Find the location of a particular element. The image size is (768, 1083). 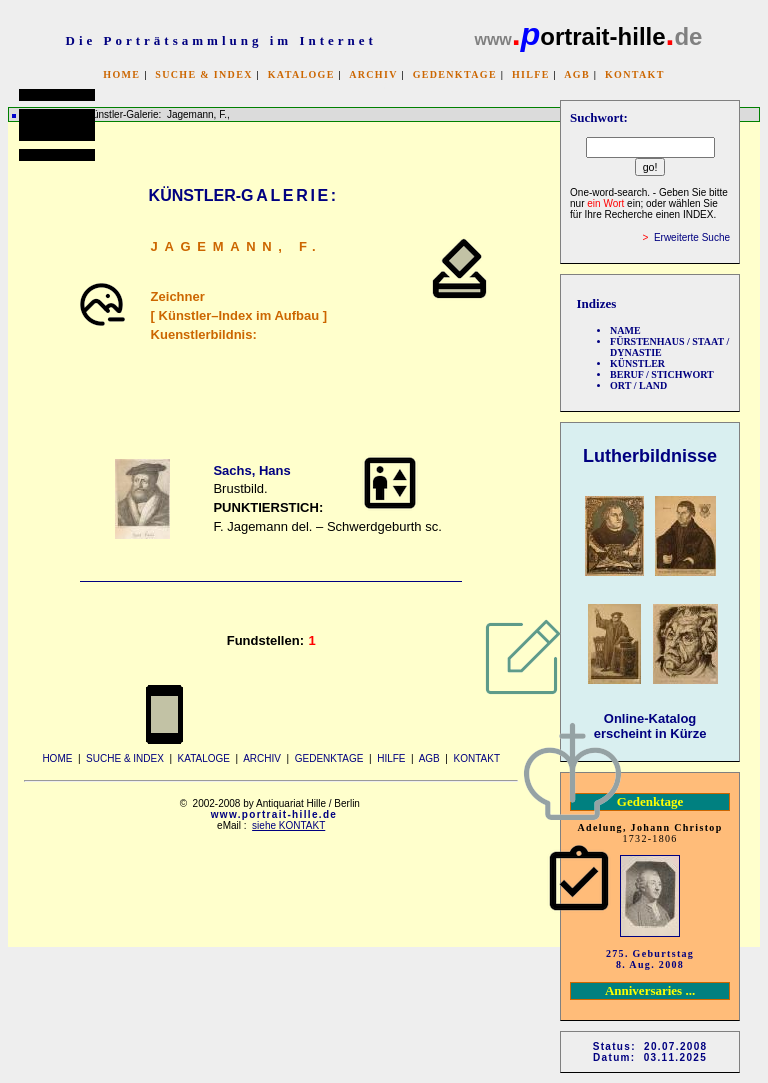

set this device as your primary phone is located at coordinates (164, 714).